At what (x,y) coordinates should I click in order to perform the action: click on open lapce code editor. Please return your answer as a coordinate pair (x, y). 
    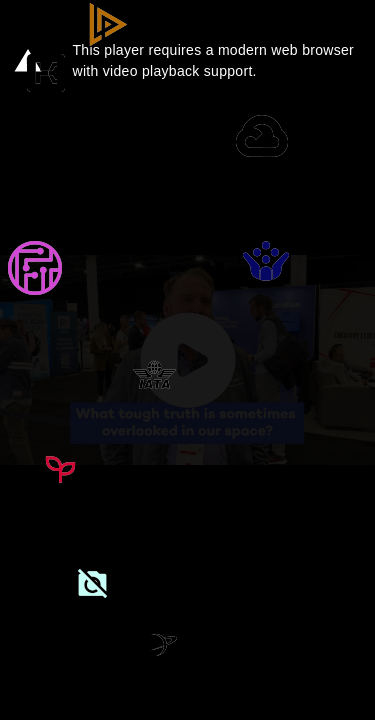
    Looking at the image, I should click on (108, 24).